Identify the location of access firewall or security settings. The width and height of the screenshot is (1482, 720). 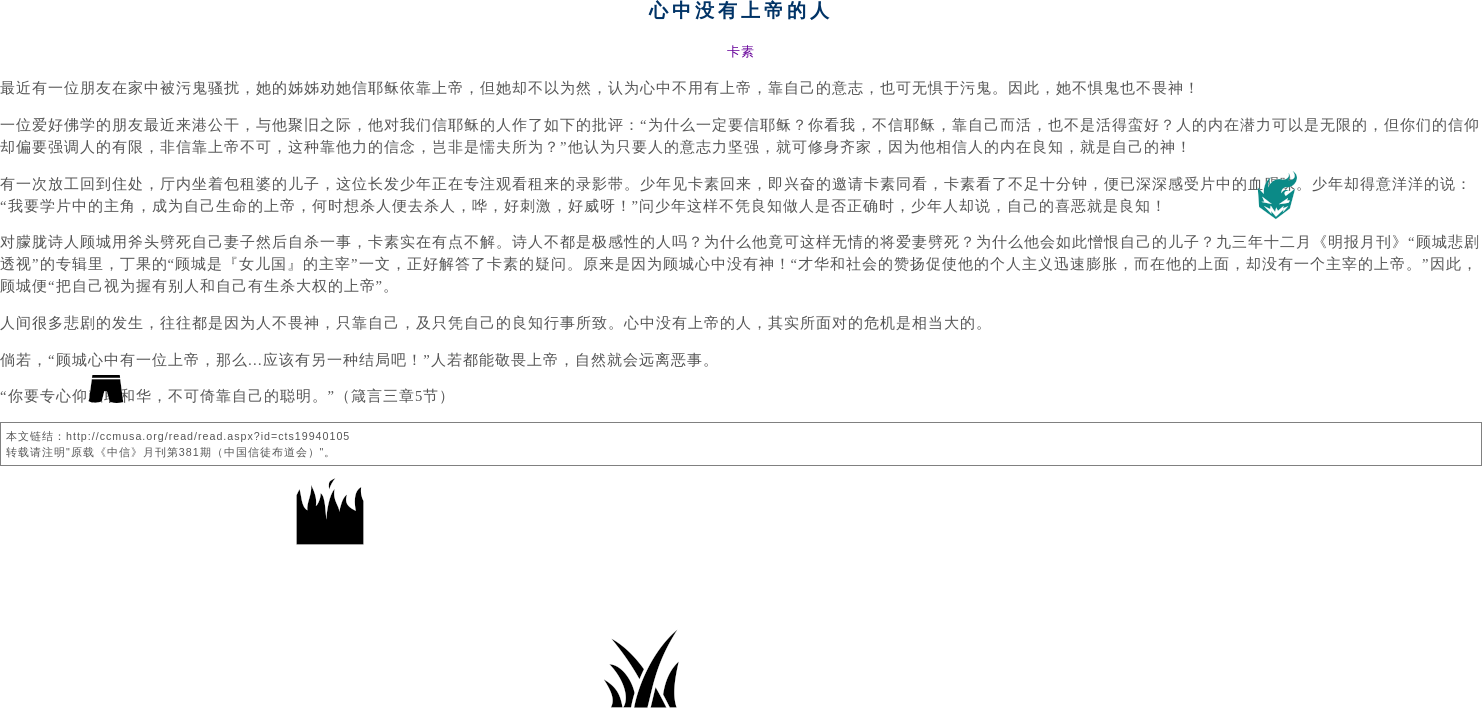
(330, 511).